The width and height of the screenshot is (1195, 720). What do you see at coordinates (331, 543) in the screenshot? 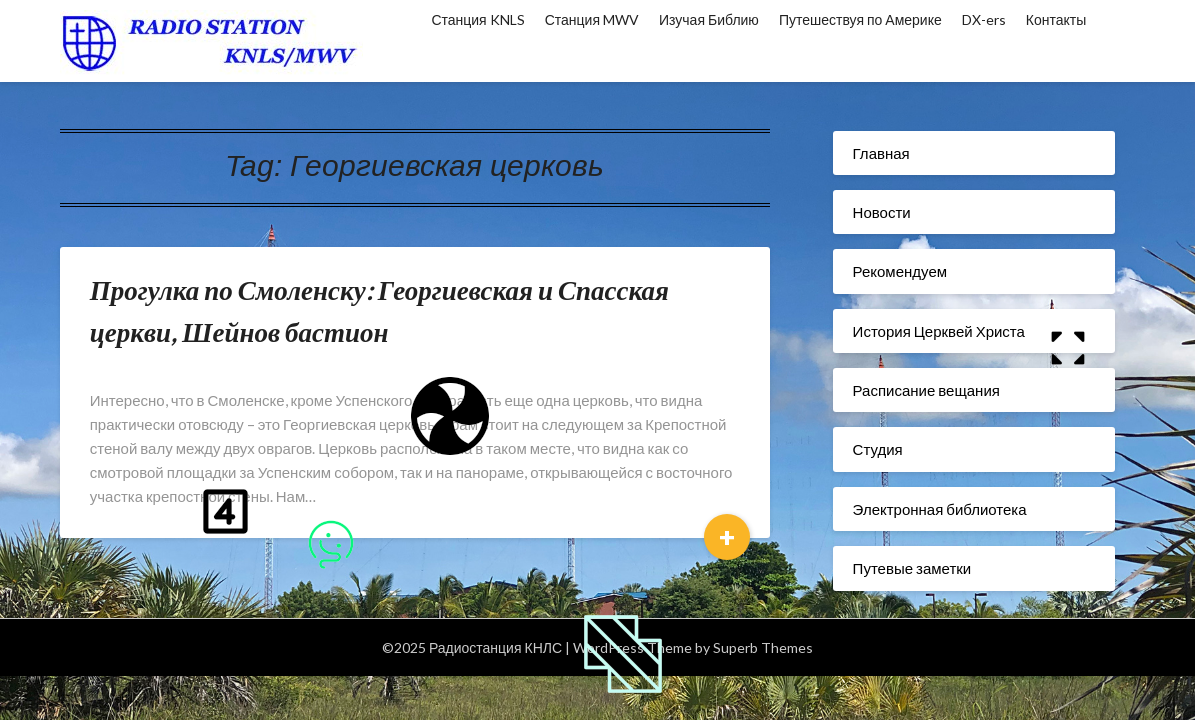
I see `indicates something is overwhelmingly good or impressive` at bounding box center [331, 543].